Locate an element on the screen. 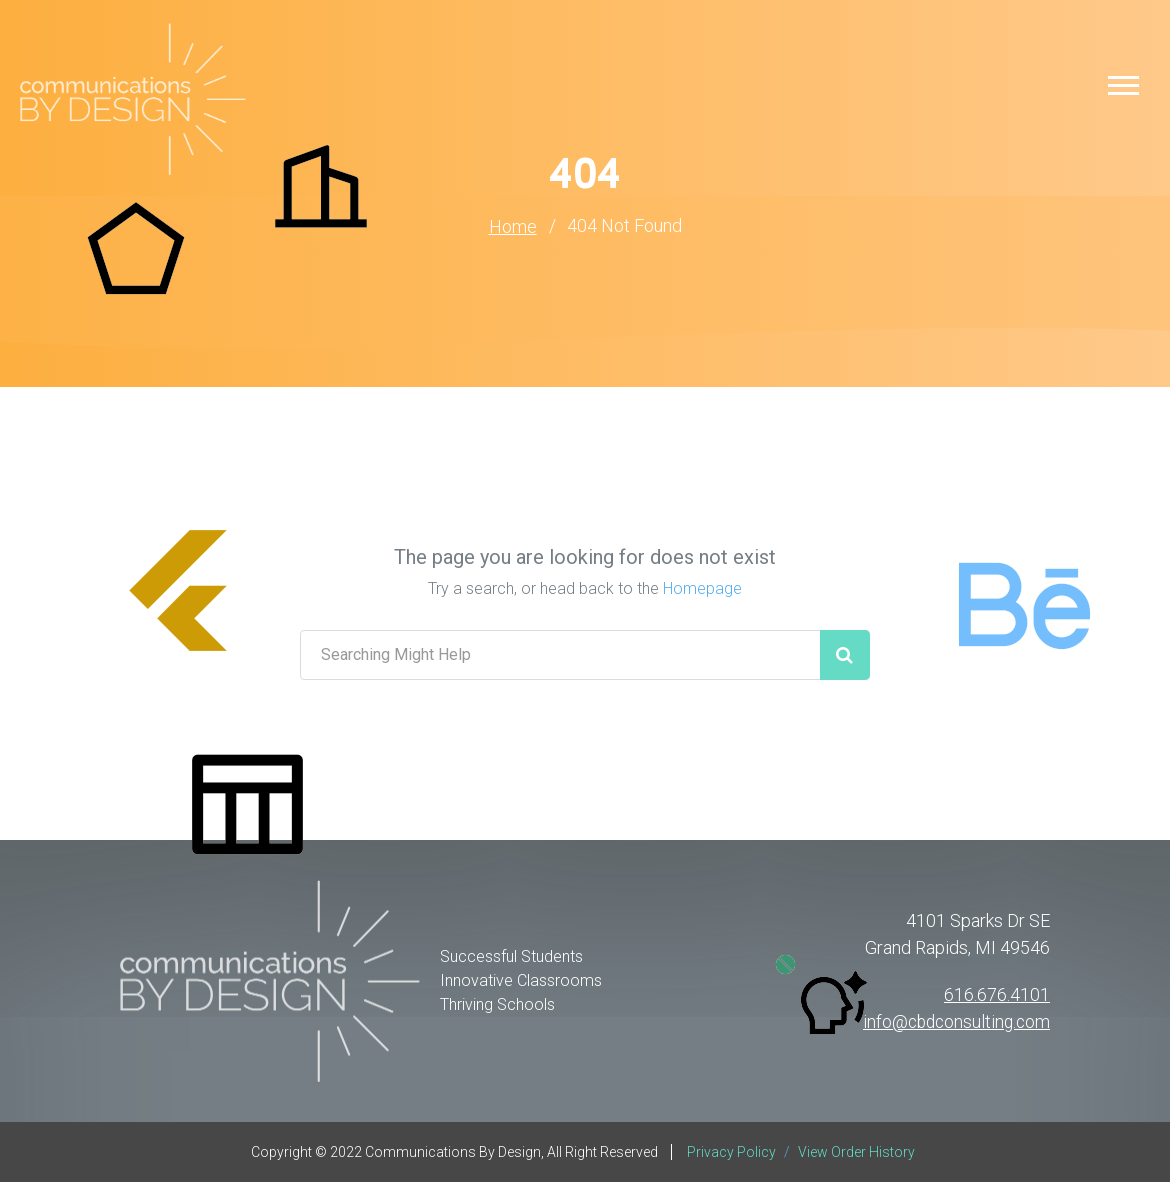 This screenshot has width=1170, height=1182. indicates a blocked or restricted action is located at coordinates (785, 964).